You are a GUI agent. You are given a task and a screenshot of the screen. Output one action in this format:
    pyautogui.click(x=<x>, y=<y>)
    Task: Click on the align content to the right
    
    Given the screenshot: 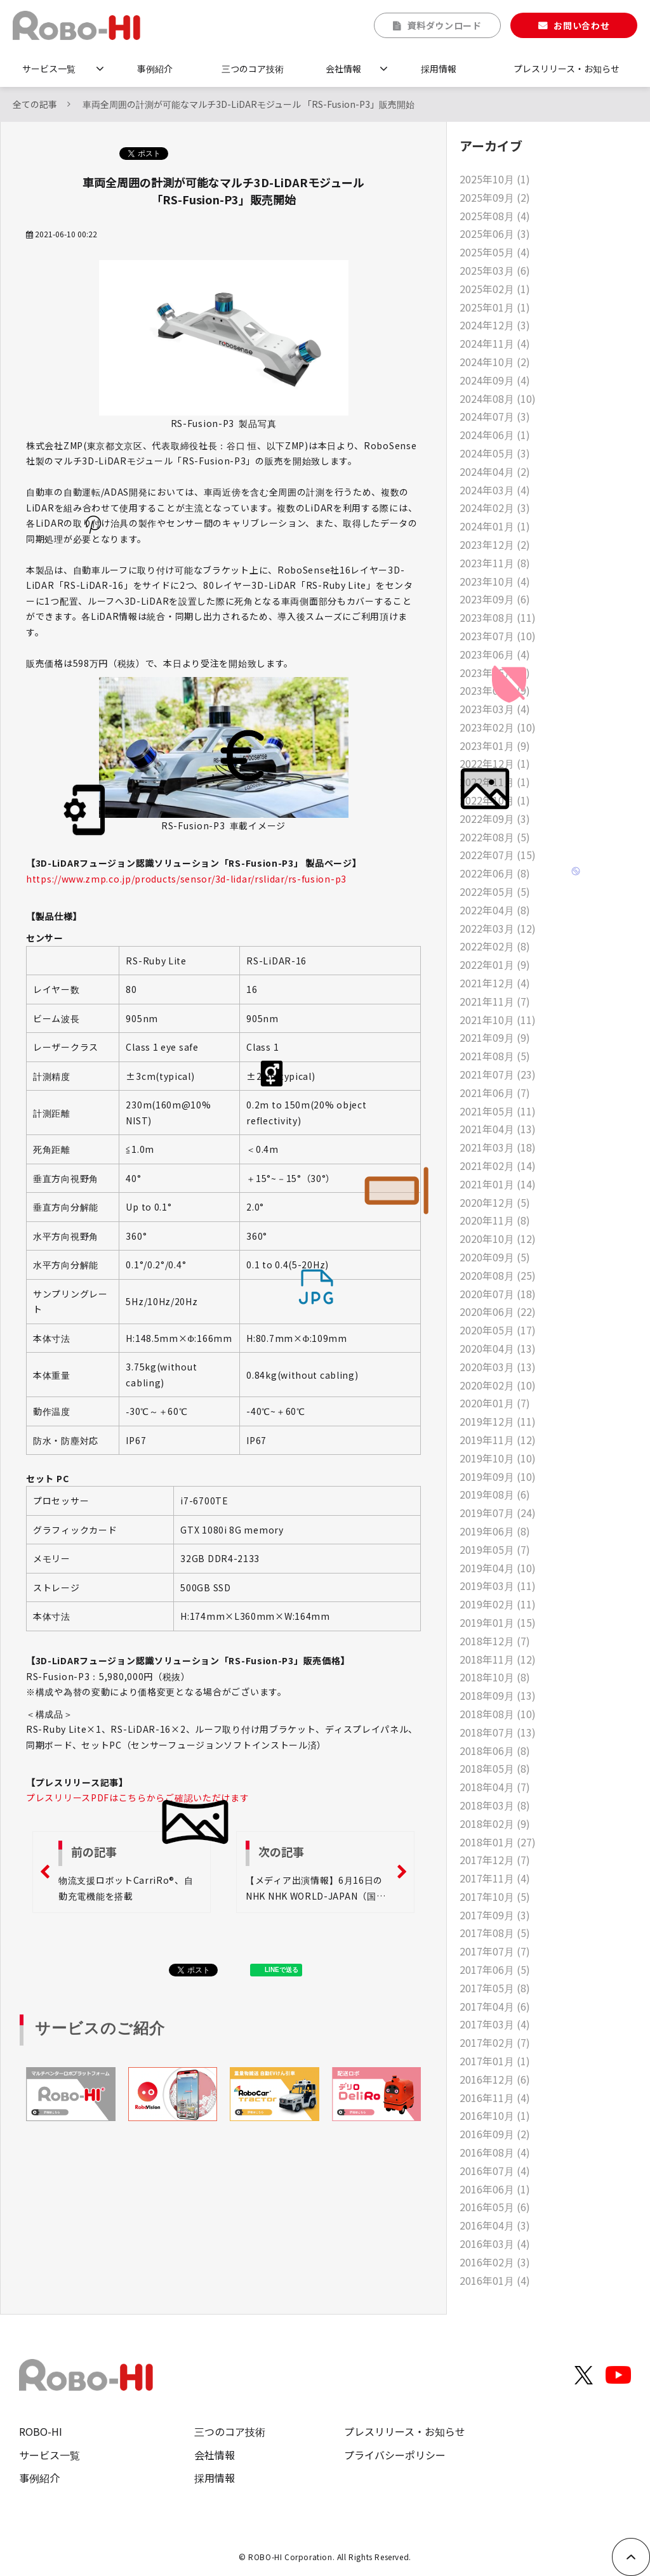 What is the action you would take?
    pyautogui.click(x=397, y=1190)
    